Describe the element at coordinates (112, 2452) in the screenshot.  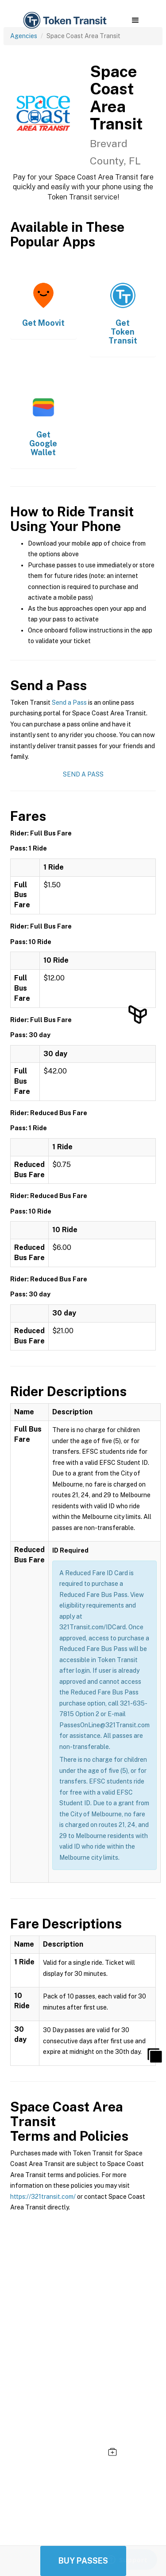
I see `access health or medical features` at that location.